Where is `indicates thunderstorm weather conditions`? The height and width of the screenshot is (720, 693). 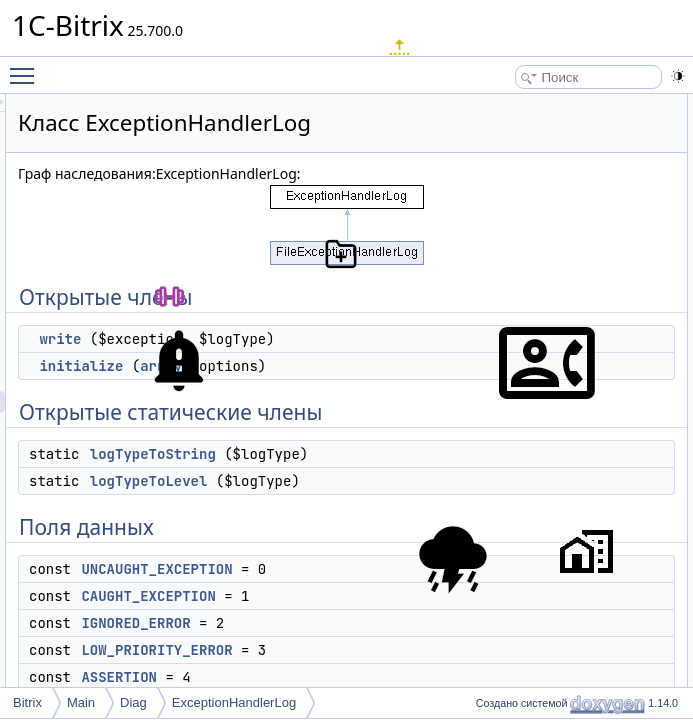 indicates thunderstorm weather conditions is located at coordinates (453, 560).